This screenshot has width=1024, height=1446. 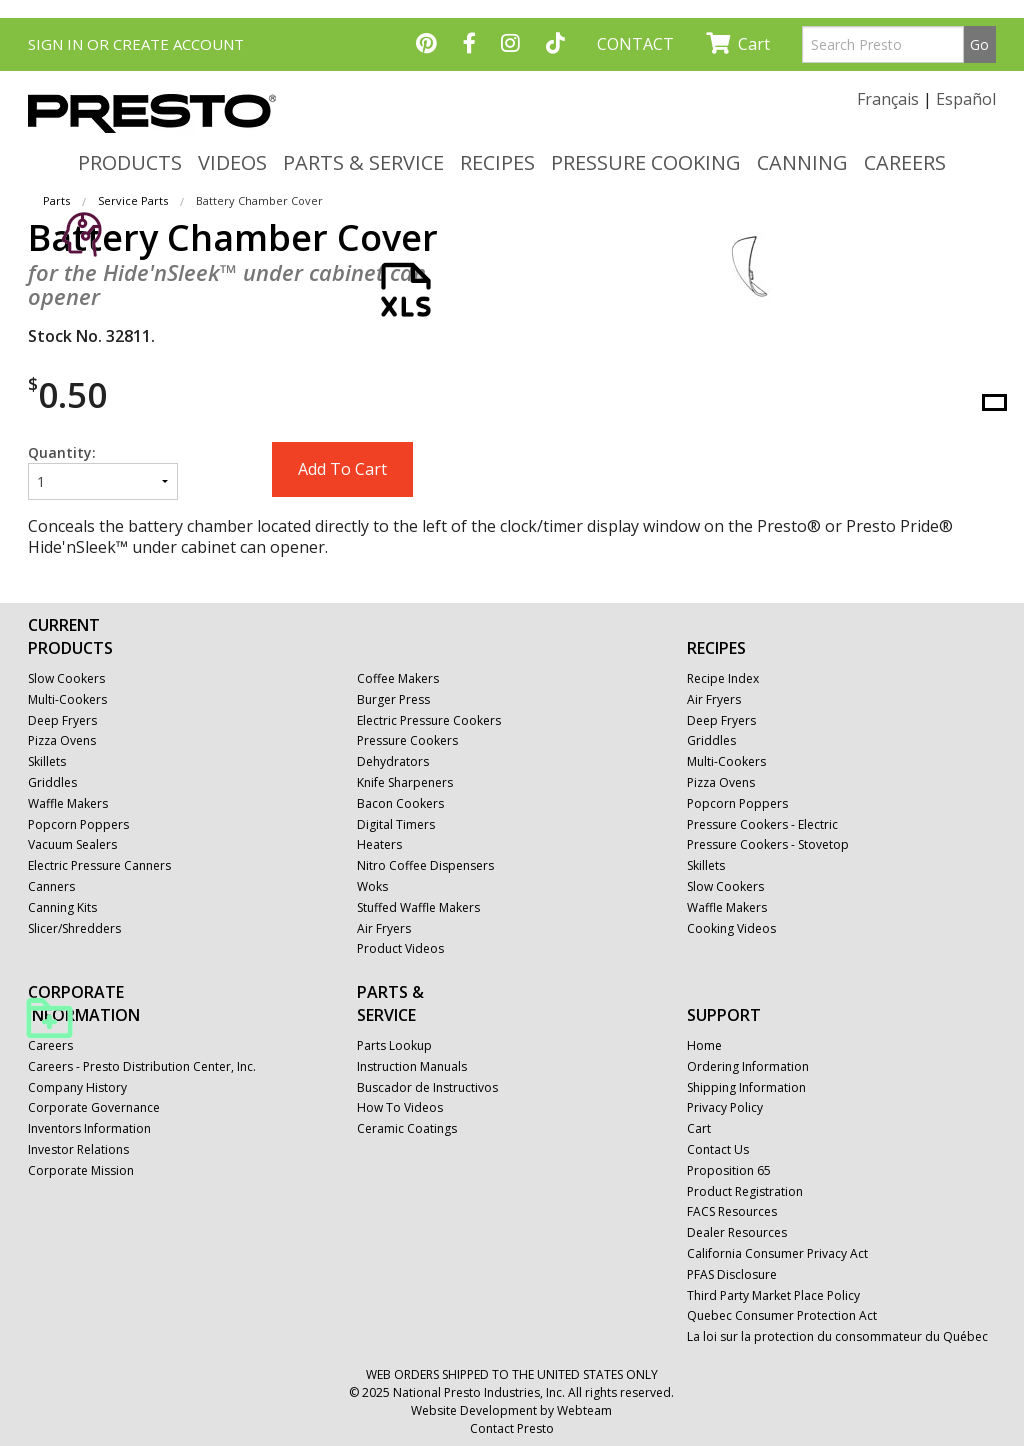 I want to click on open or view an excel spreadsheet file, so click(x=406, y=292).